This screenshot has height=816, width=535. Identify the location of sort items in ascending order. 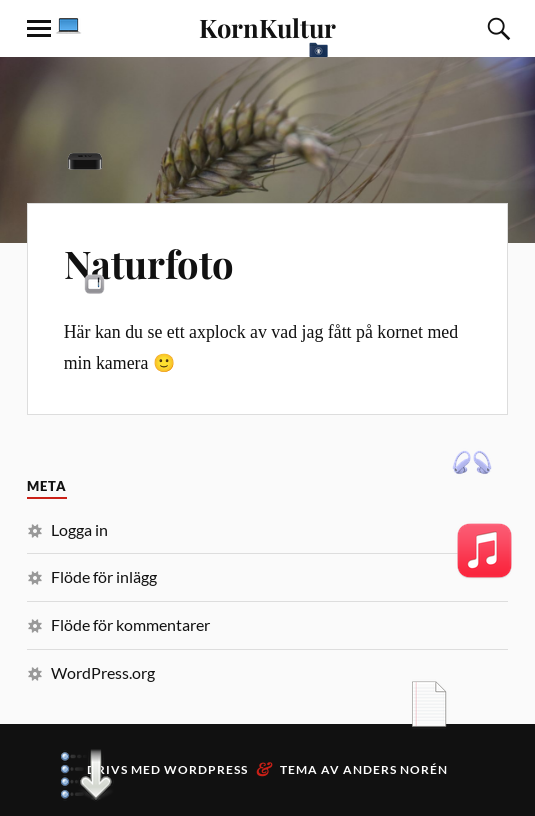
(88, 776).